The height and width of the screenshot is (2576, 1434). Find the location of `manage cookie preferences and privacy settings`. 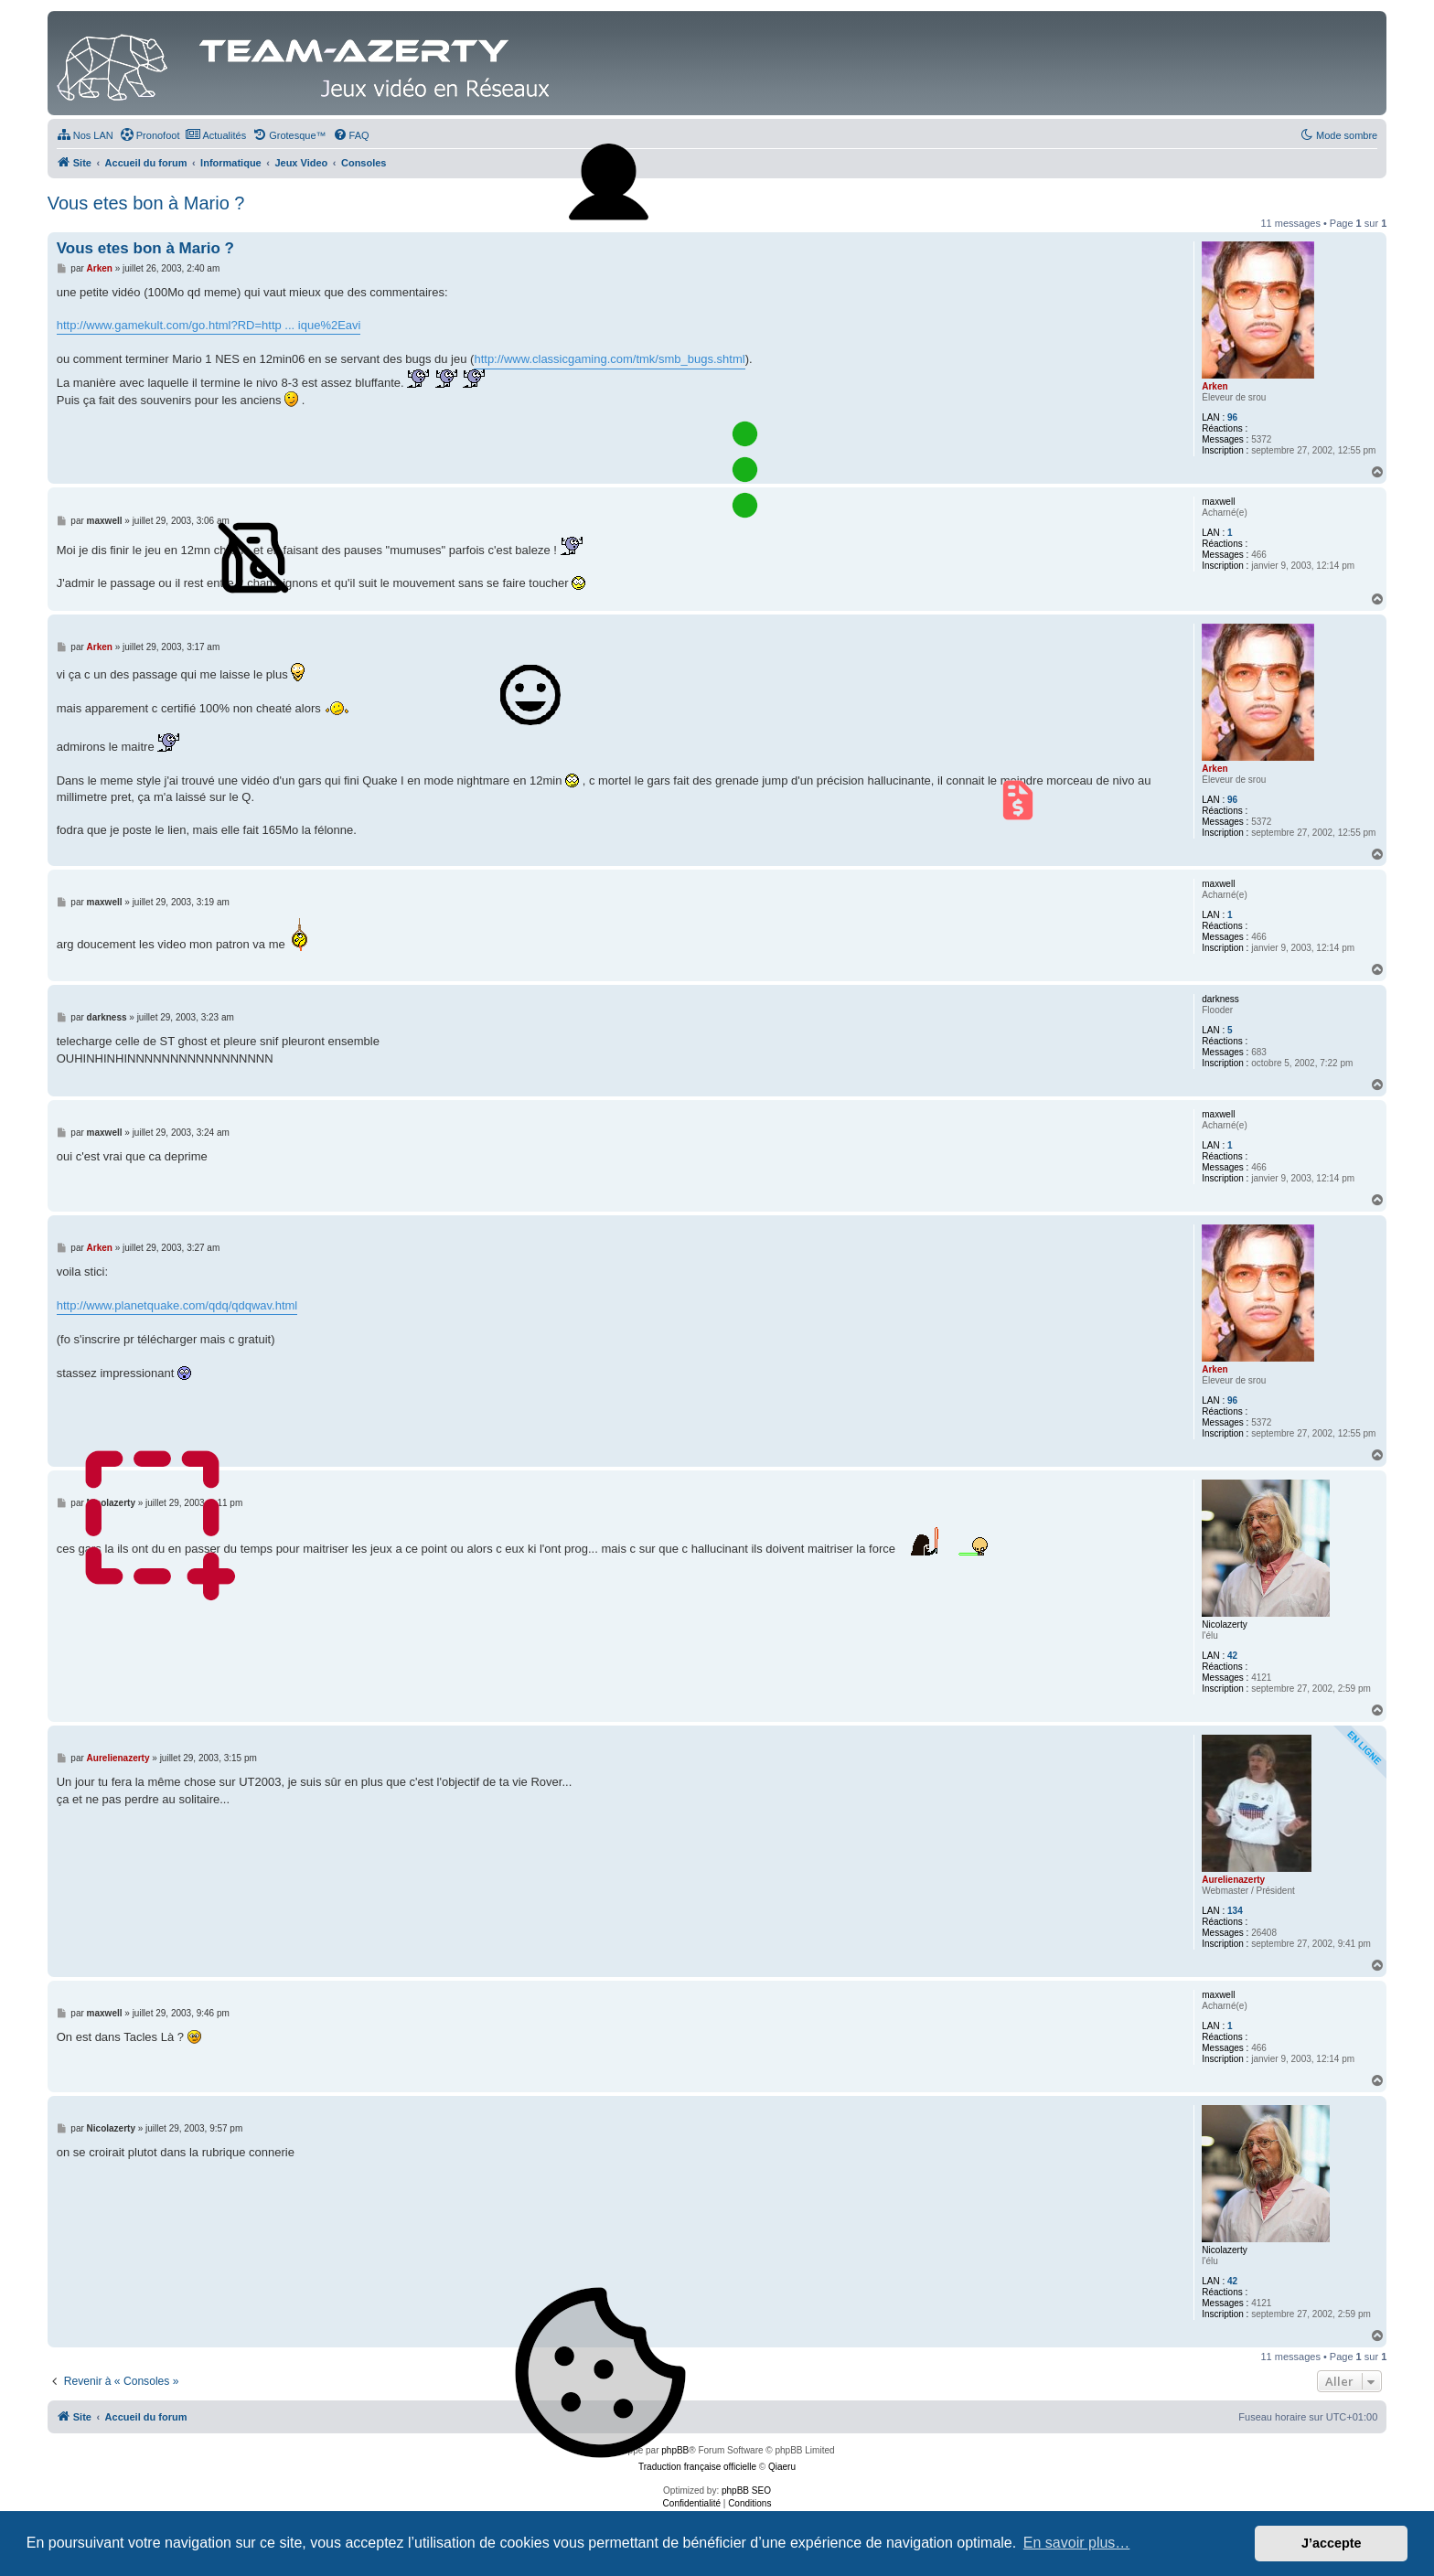

manage cookie preferences and privacy settings is located at coordinates (600, 2372).